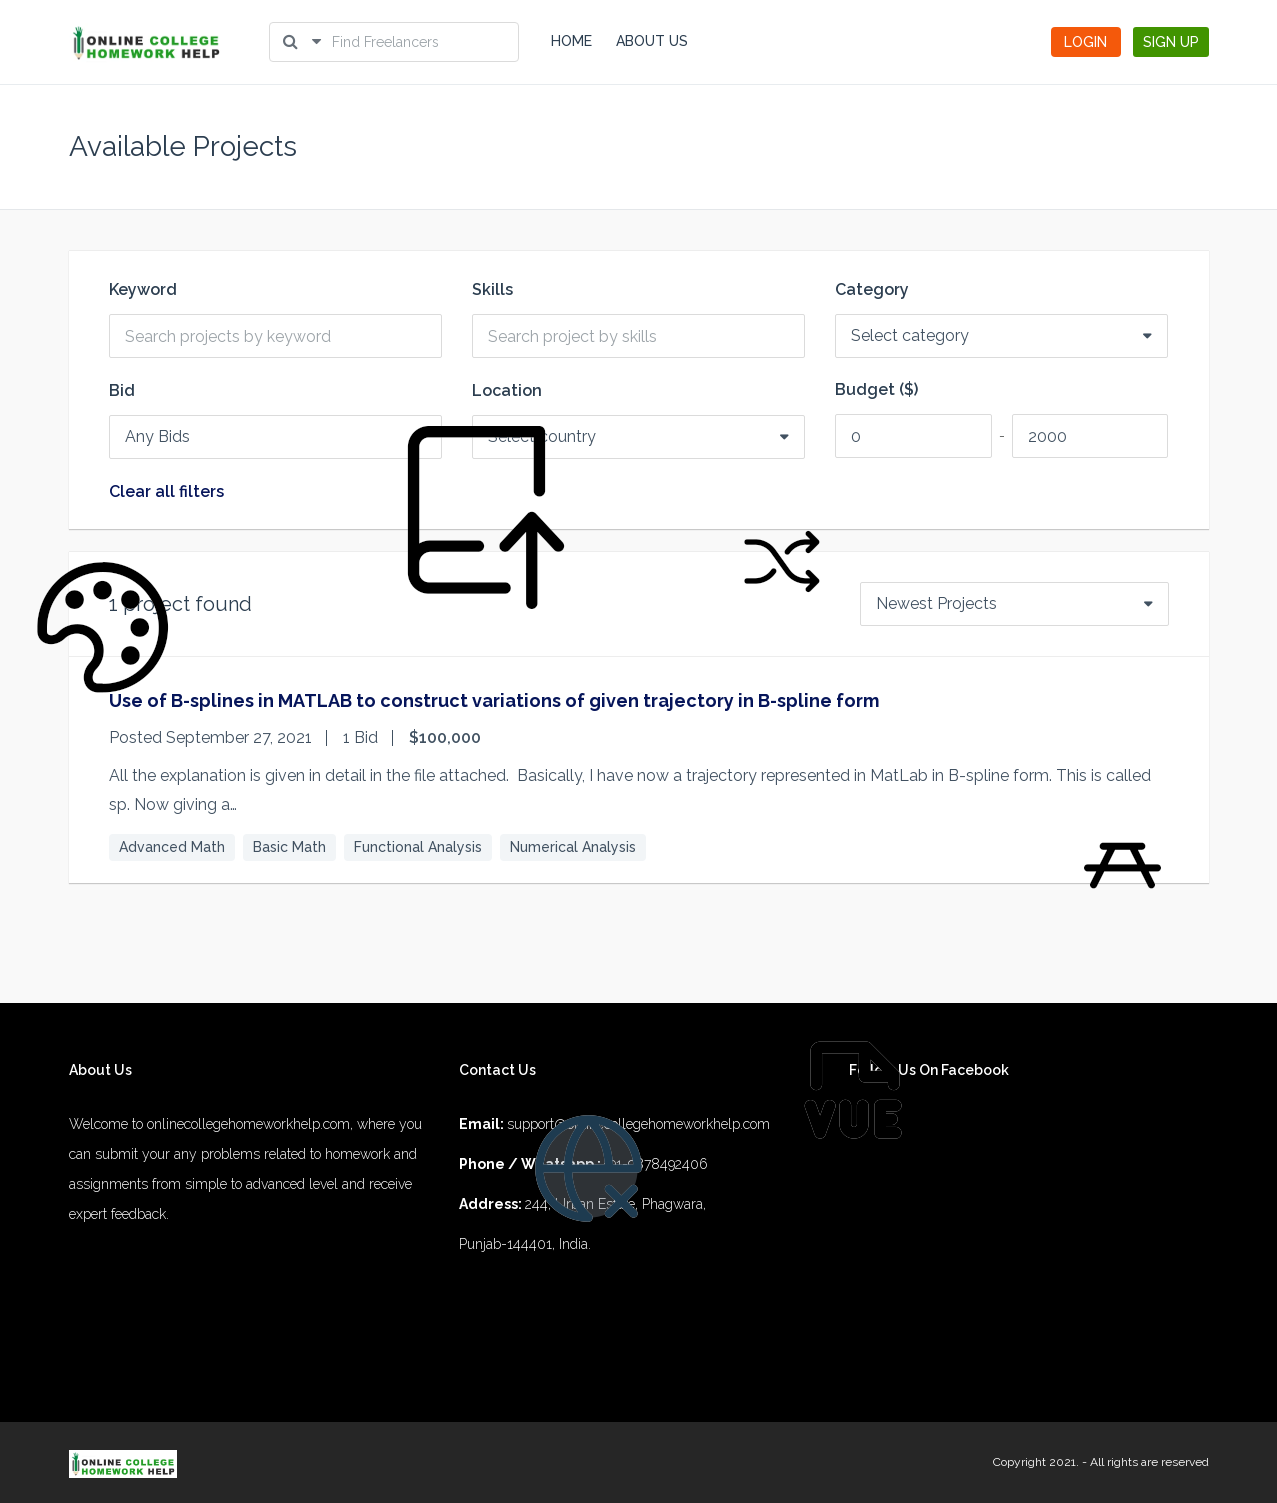 The image size is (1277, 1503). I want to click on open color picker or palette, so click(102, 627).